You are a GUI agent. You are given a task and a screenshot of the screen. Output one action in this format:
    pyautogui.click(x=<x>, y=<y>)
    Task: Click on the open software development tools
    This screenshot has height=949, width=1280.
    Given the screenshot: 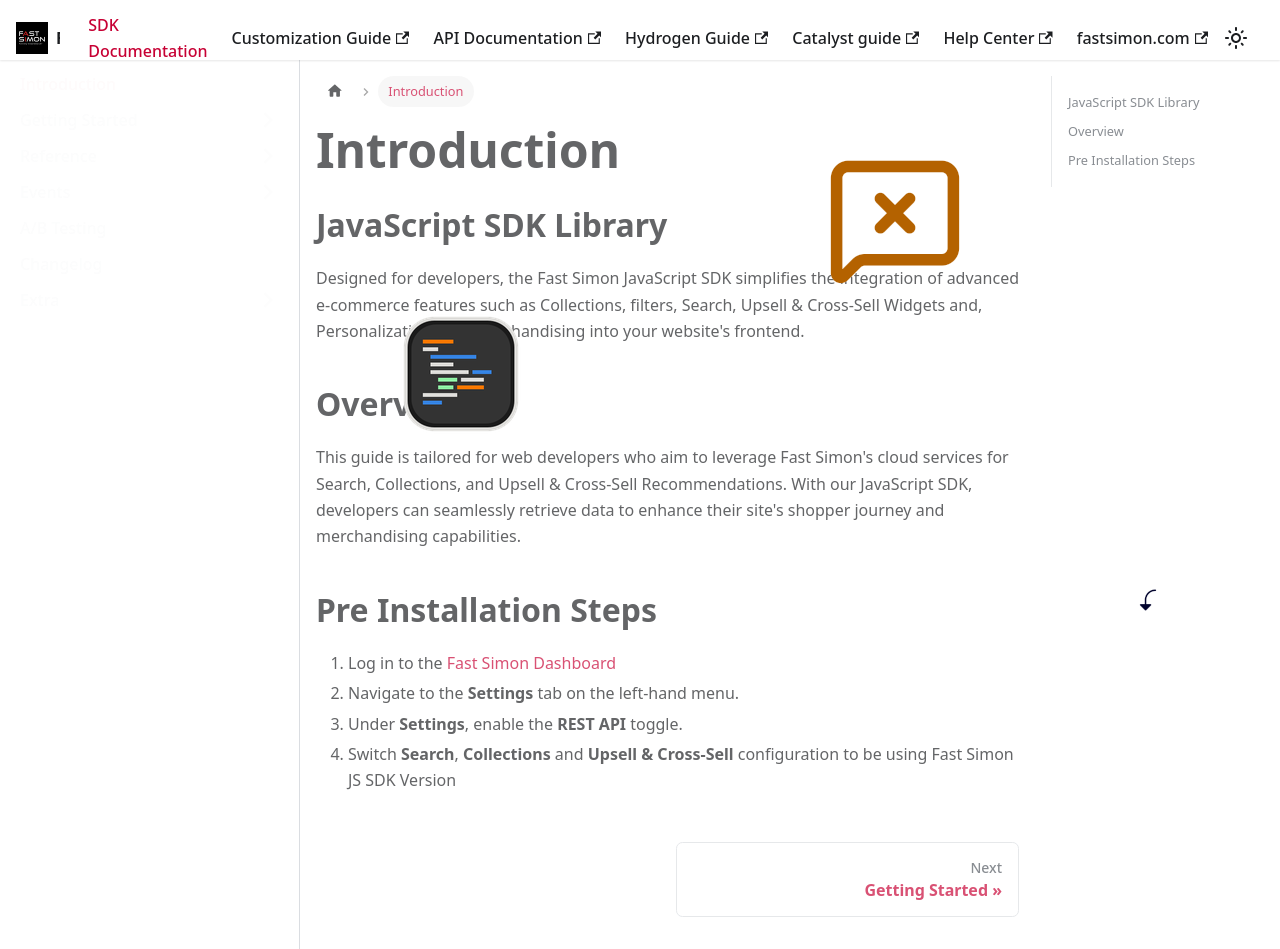 What is the action you would take?
    pyautogui.click(x=461, y=374)
    